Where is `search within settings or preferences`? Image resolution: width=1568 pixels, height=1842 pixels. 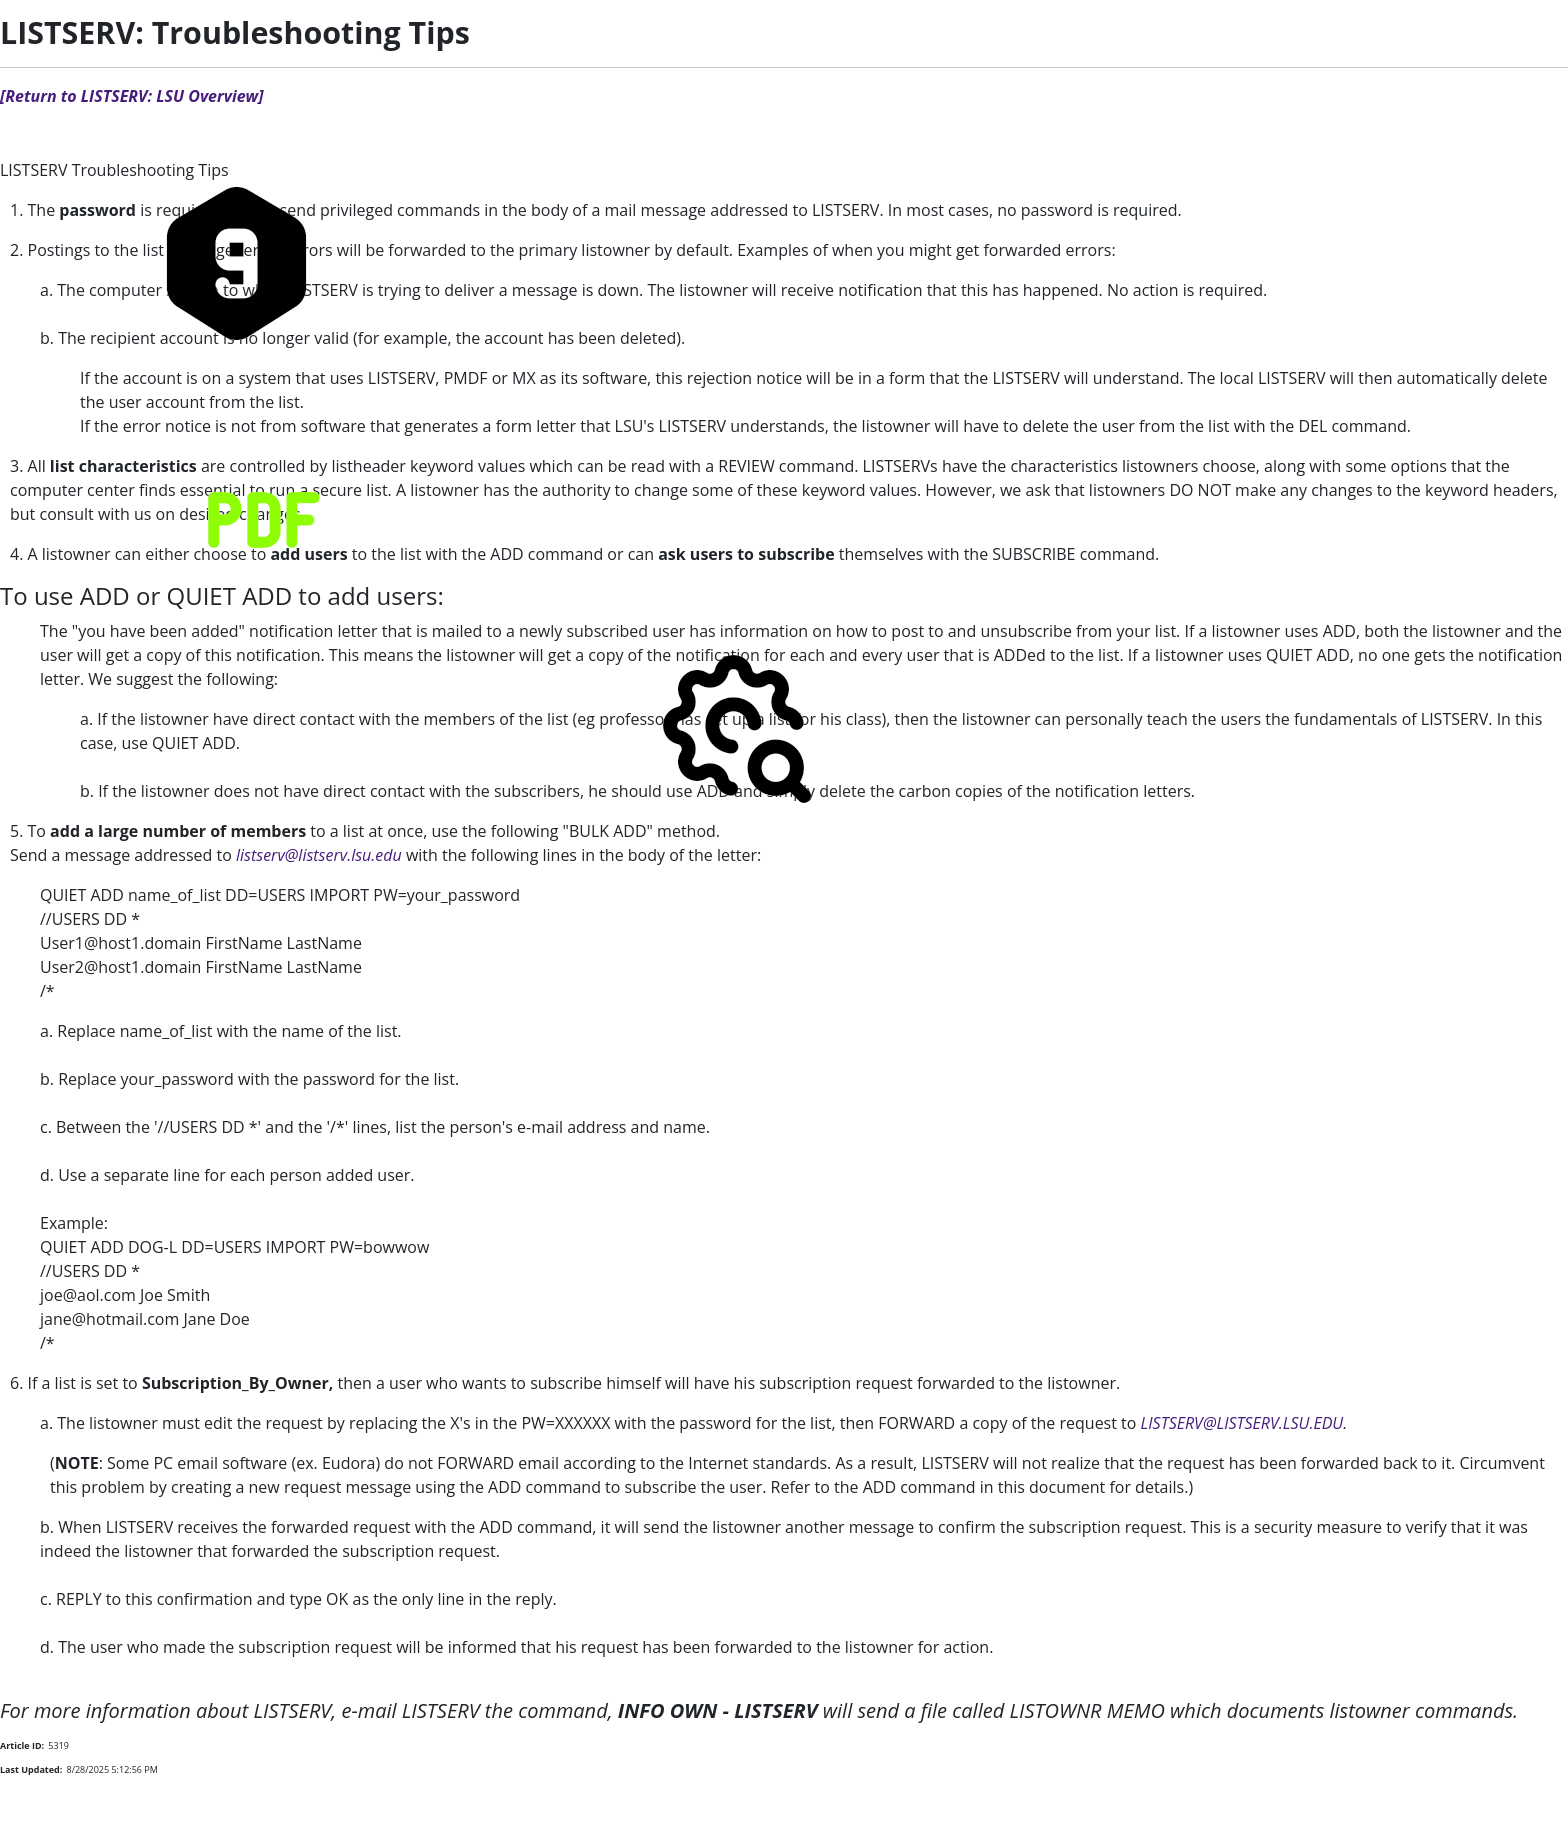
search within settings or preferences is located at coordinates (733, 725).